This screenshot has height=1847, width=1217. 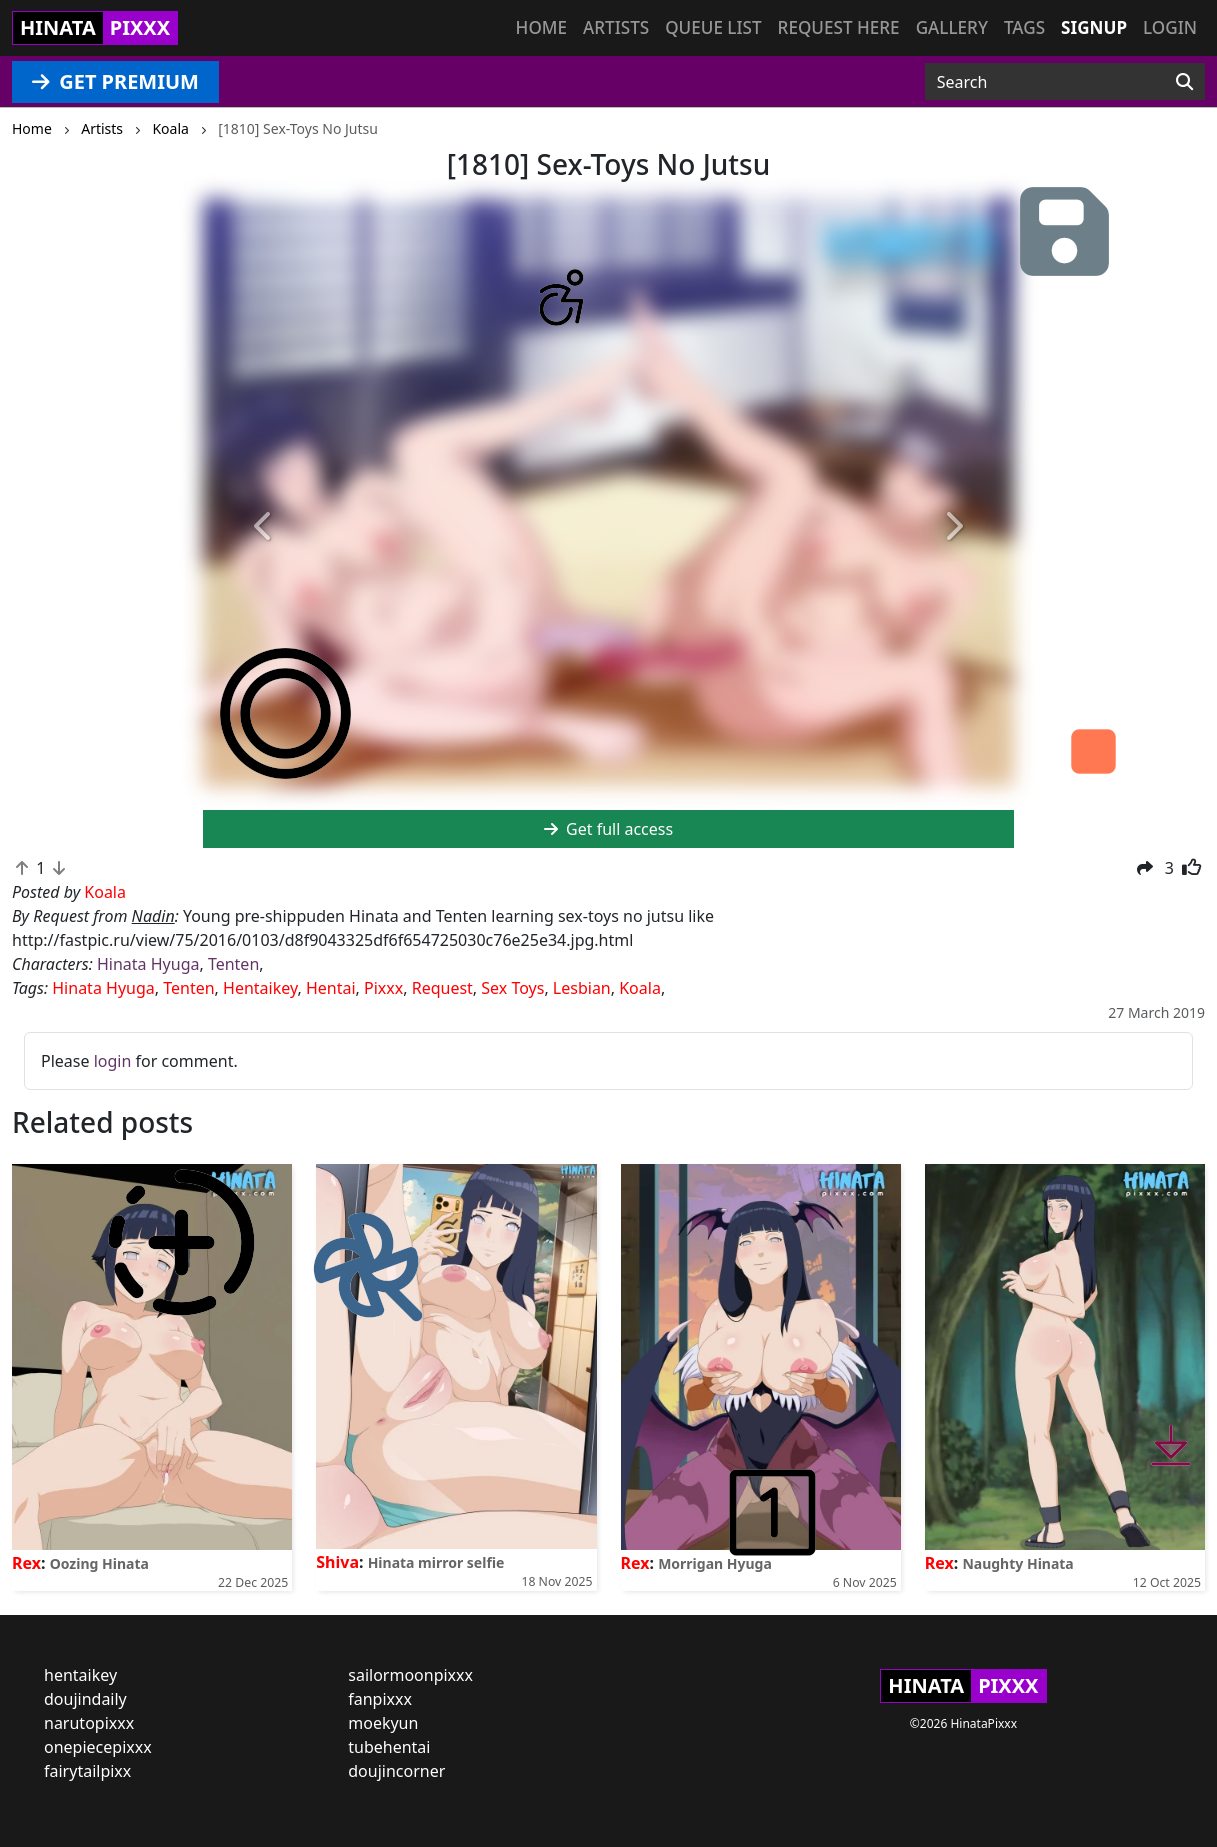 I want to click on indicates first item or step in a sequence, so click(x=772, y=1512).